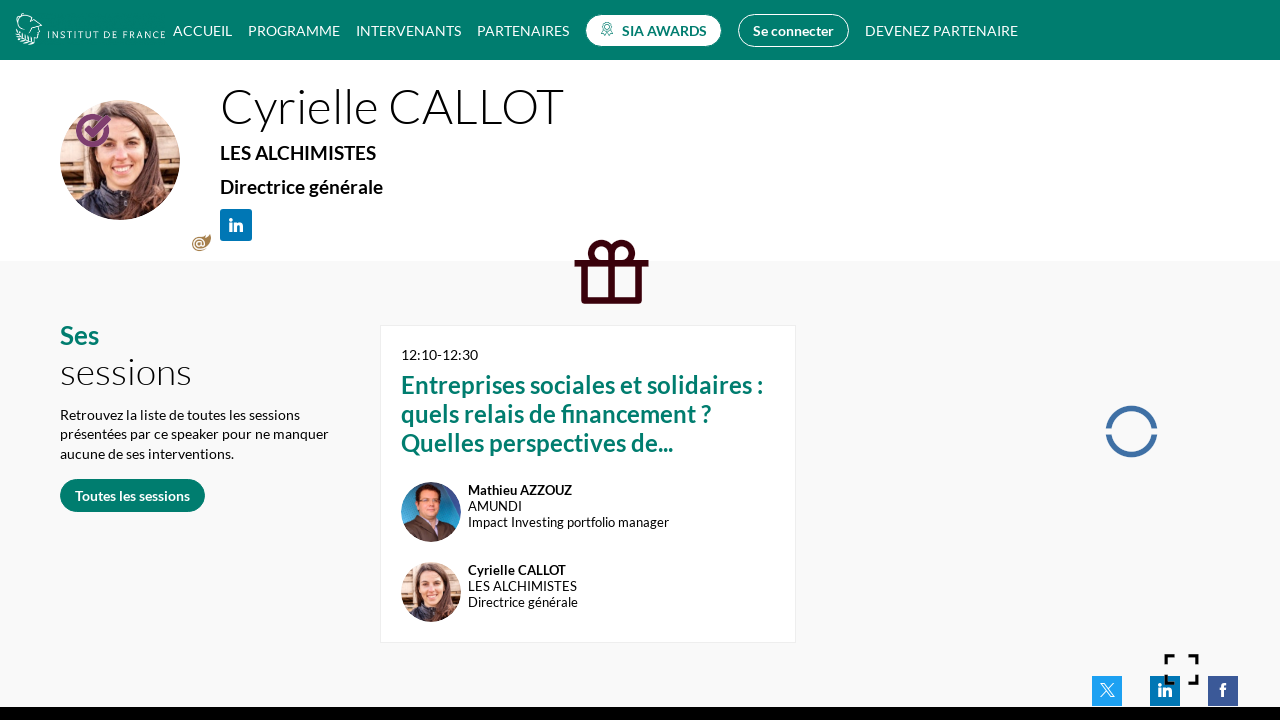  Describe the element at coordinates (201, 242) in the screenshot. I see `Blazor framework logo` at that location.